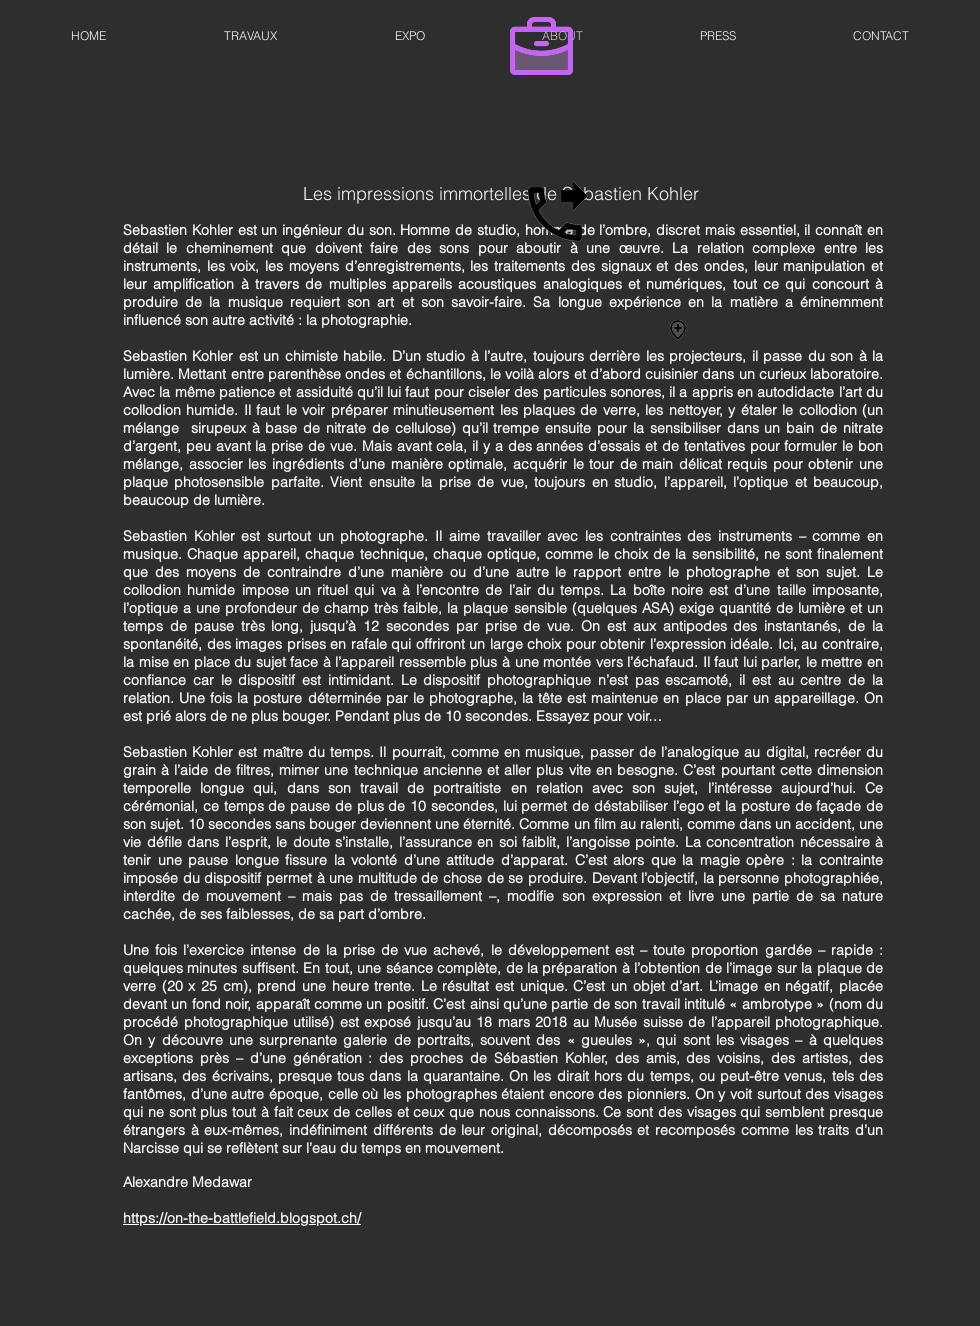 The height and width of the screenshot is (1326, 980). What do you see at coordinates (541, 48) in the screenshot?
I see `access work or business-related content` at bounding box center [541, 48].